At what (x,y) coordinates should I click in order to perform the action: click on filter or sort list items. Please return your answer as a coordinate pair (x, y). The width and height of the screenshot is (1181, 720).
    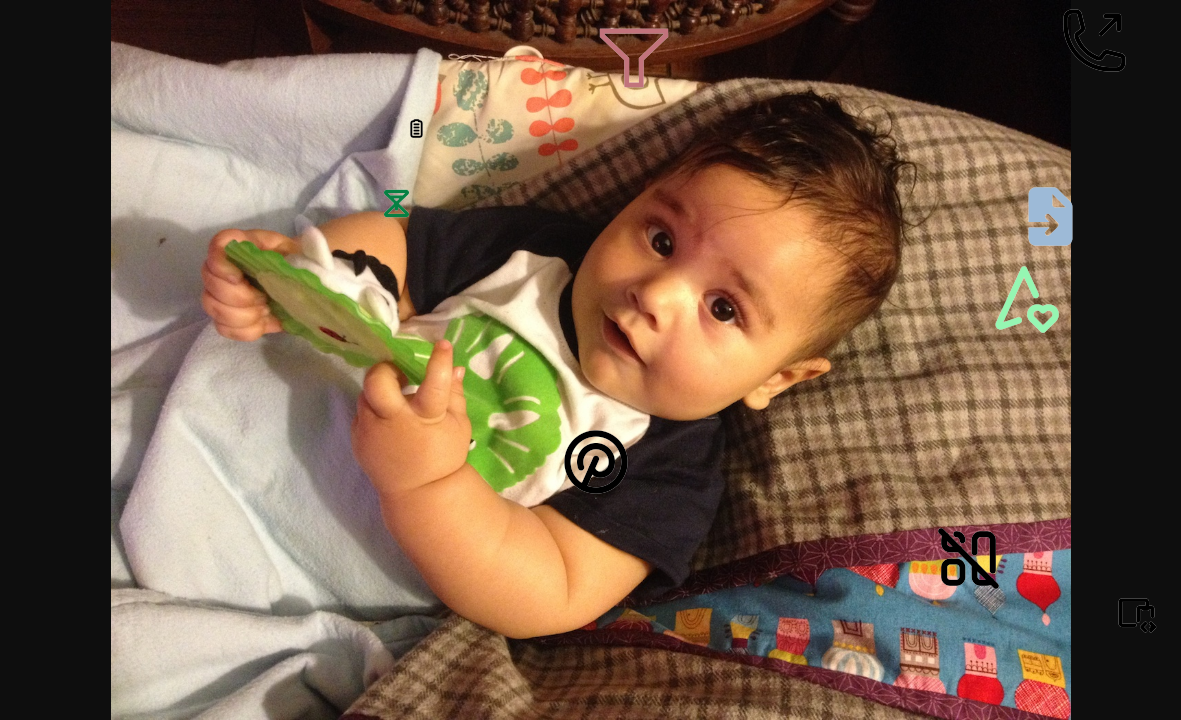
    Looking at the image, I should click on (634, 58).